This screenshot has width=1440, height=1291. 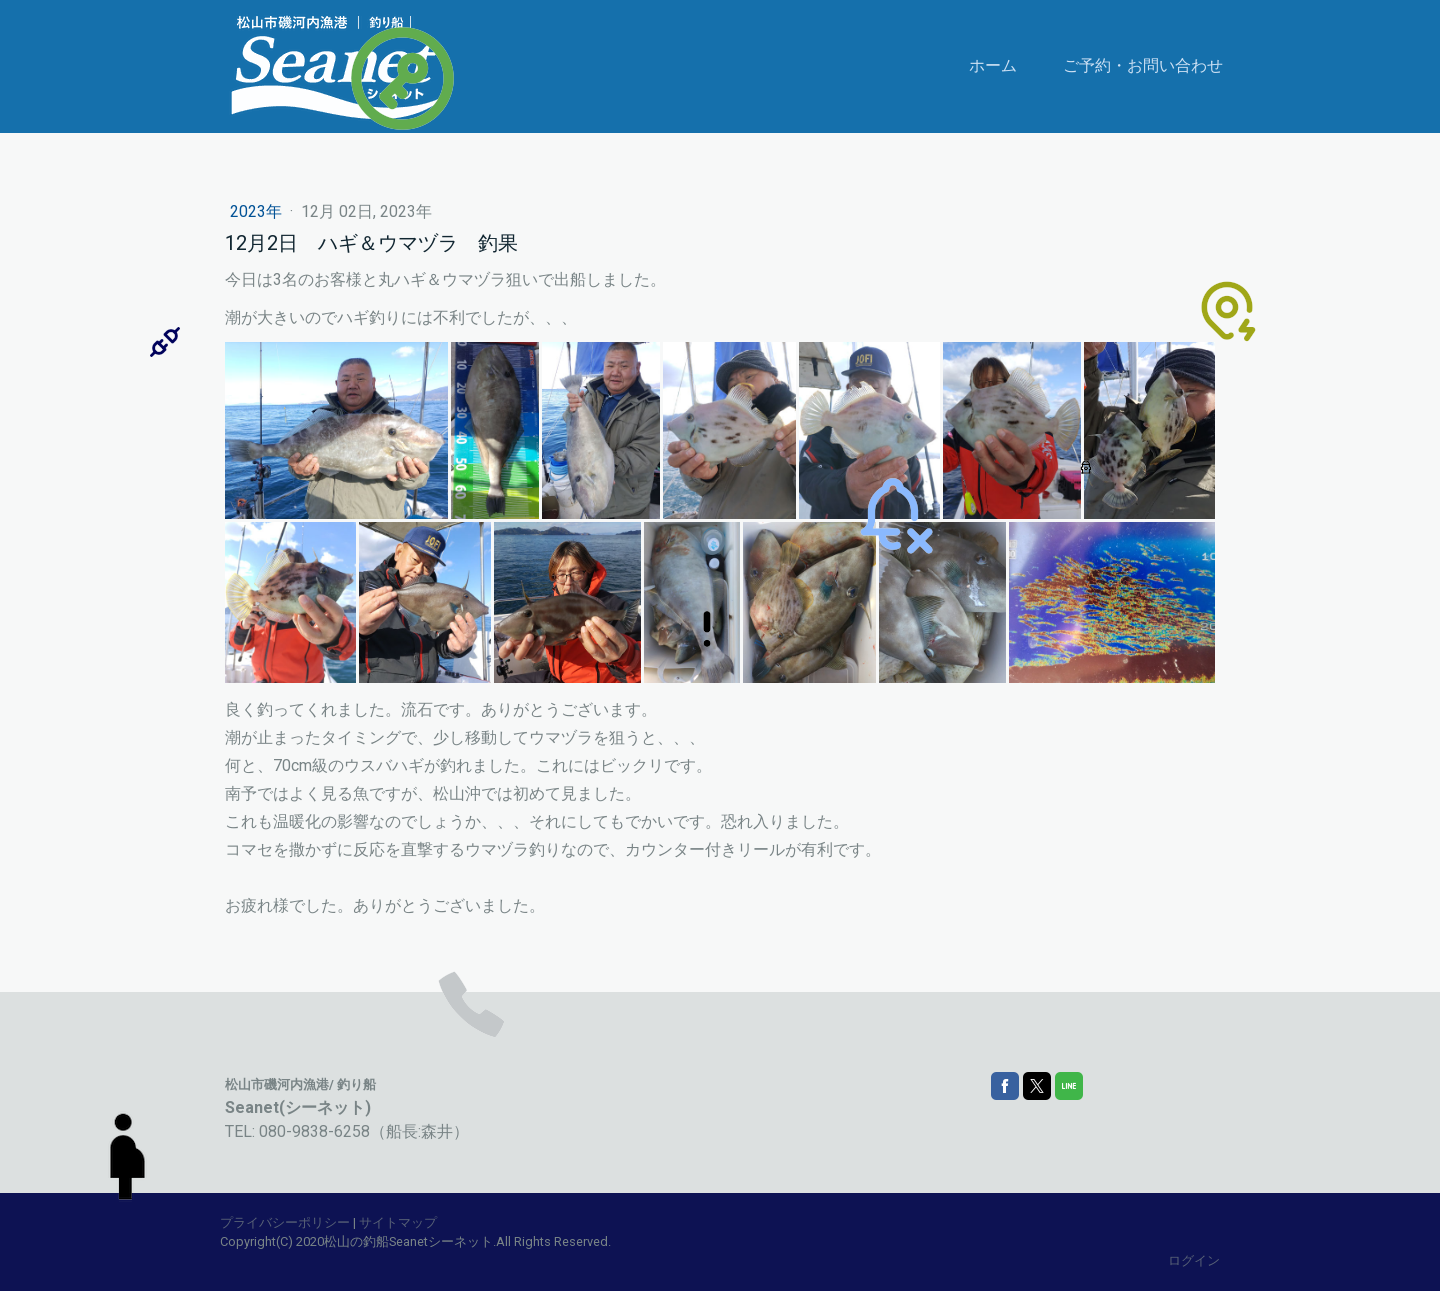 What do you see at coordinates (1227, 310) in the screenshot?
I see `enable fast or instant location tracking` at bounding box center [1227, 310].